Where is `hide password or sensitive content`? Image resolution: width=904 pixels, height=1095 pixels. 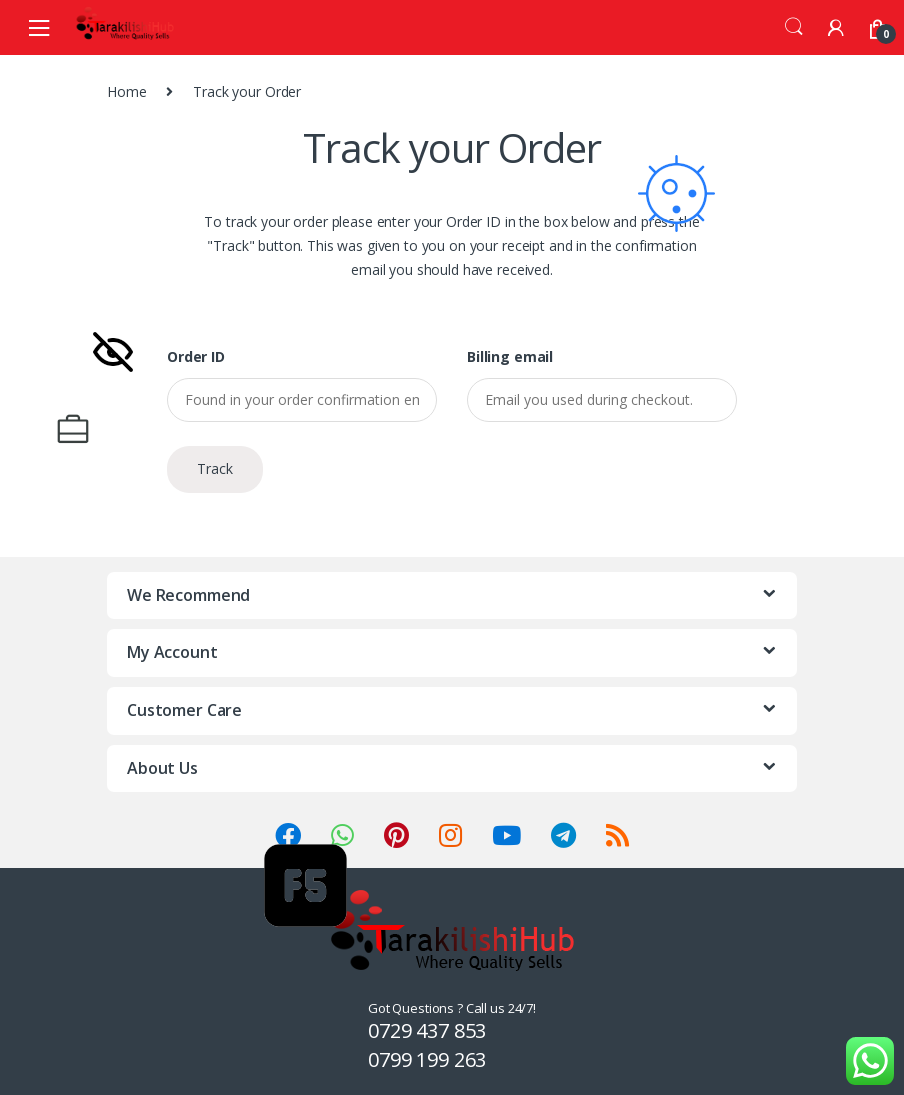 hide password or sensitive content is located at coordinates (113, 352).